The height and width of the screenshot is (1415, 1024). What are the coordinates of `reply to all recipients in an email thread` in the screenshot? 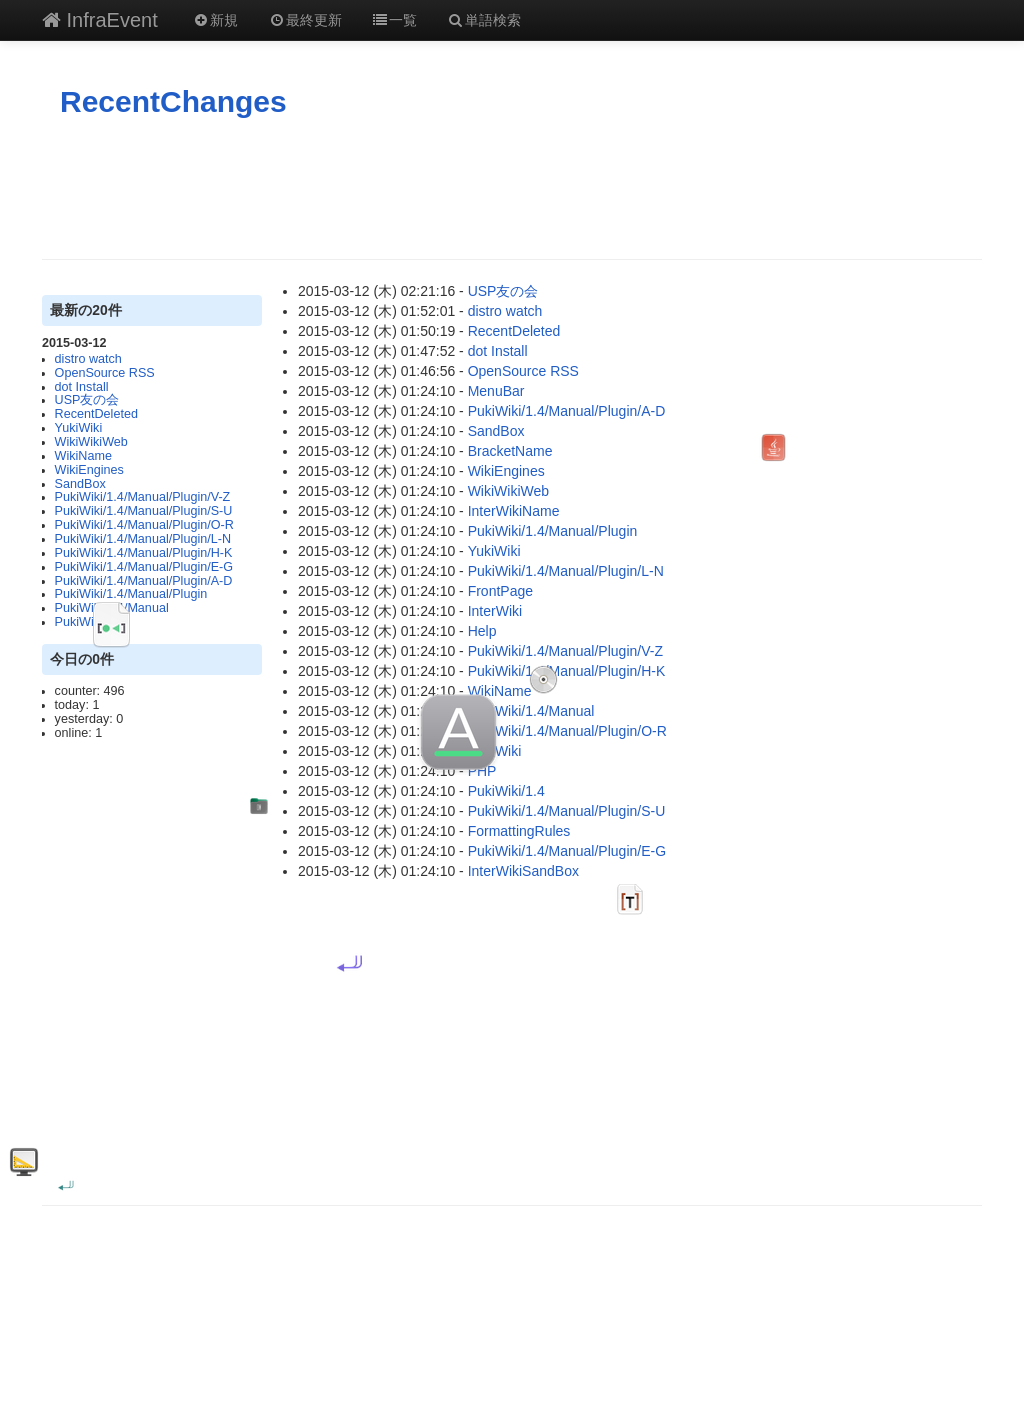 It's located at (349, 962).